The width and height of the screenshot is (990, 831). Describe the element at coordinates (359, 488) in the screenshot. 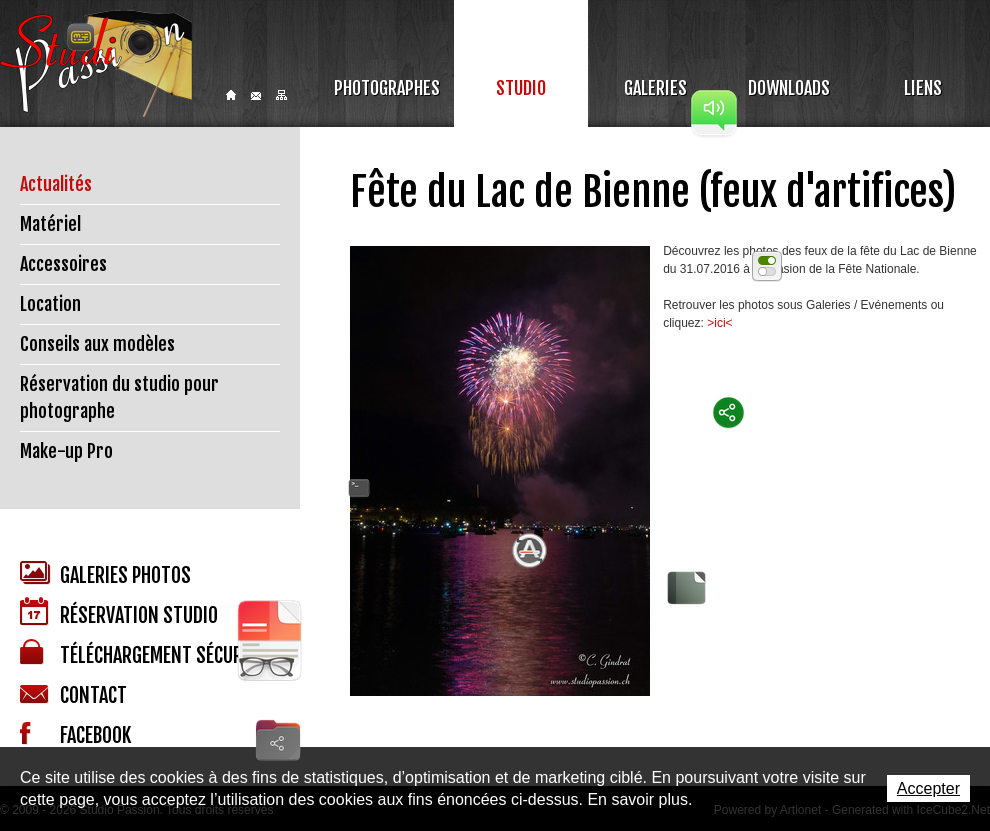

I see `open the terminal application` at that location.